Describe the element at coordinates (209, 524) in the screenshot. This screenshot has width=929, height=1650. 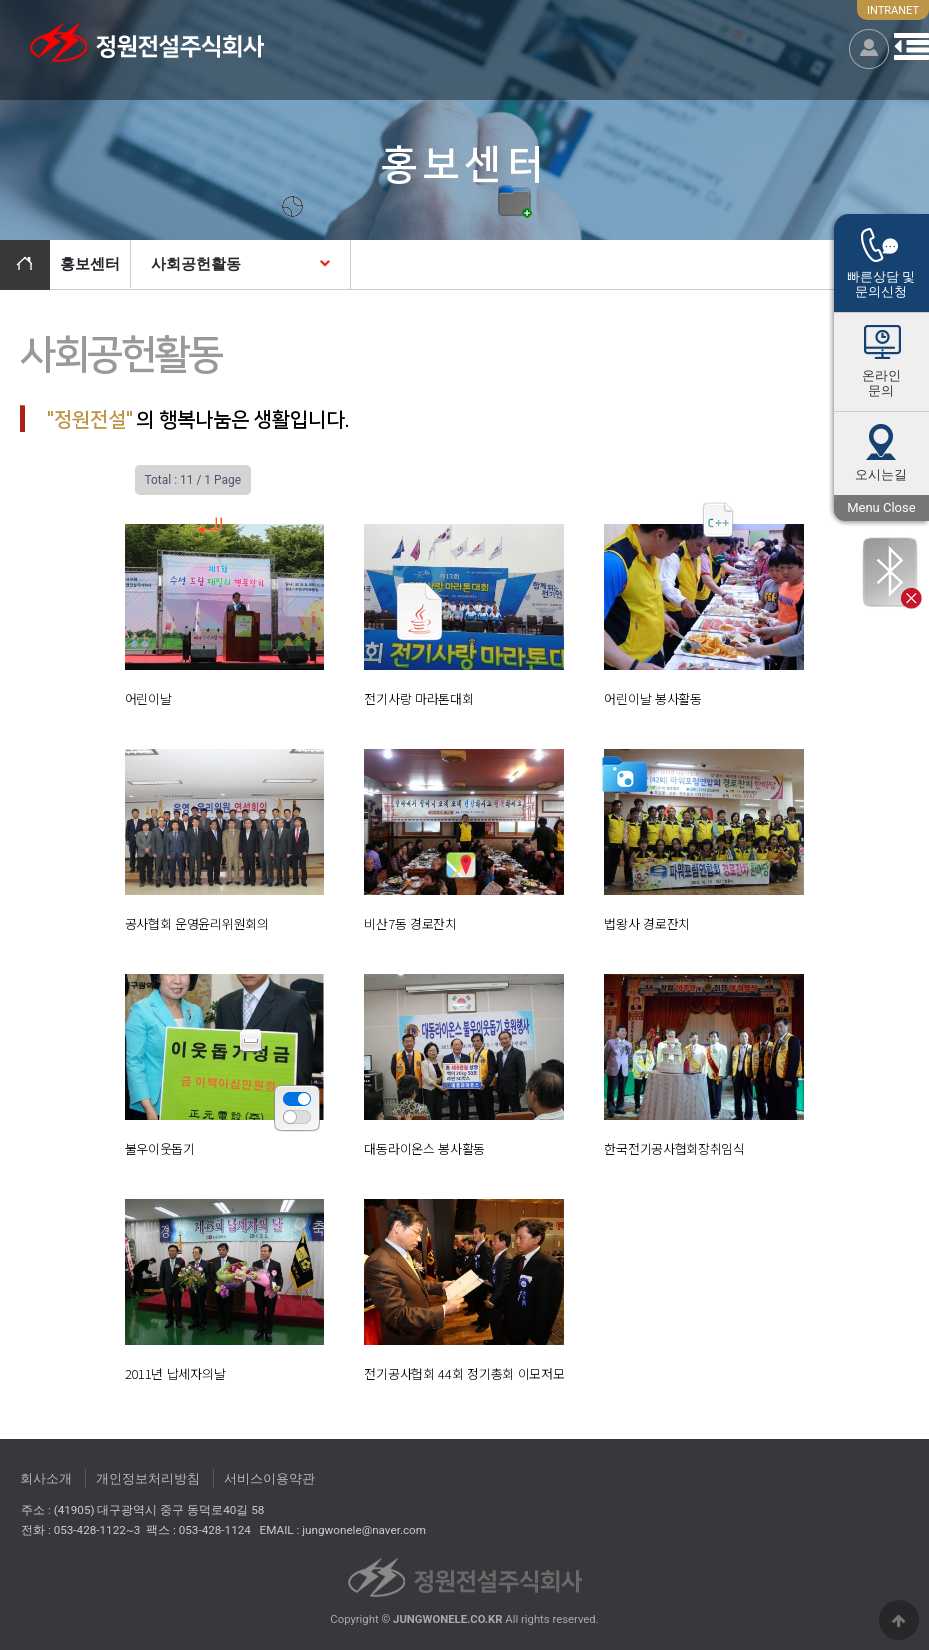
I see `reply to all recipients of an email` at that location.